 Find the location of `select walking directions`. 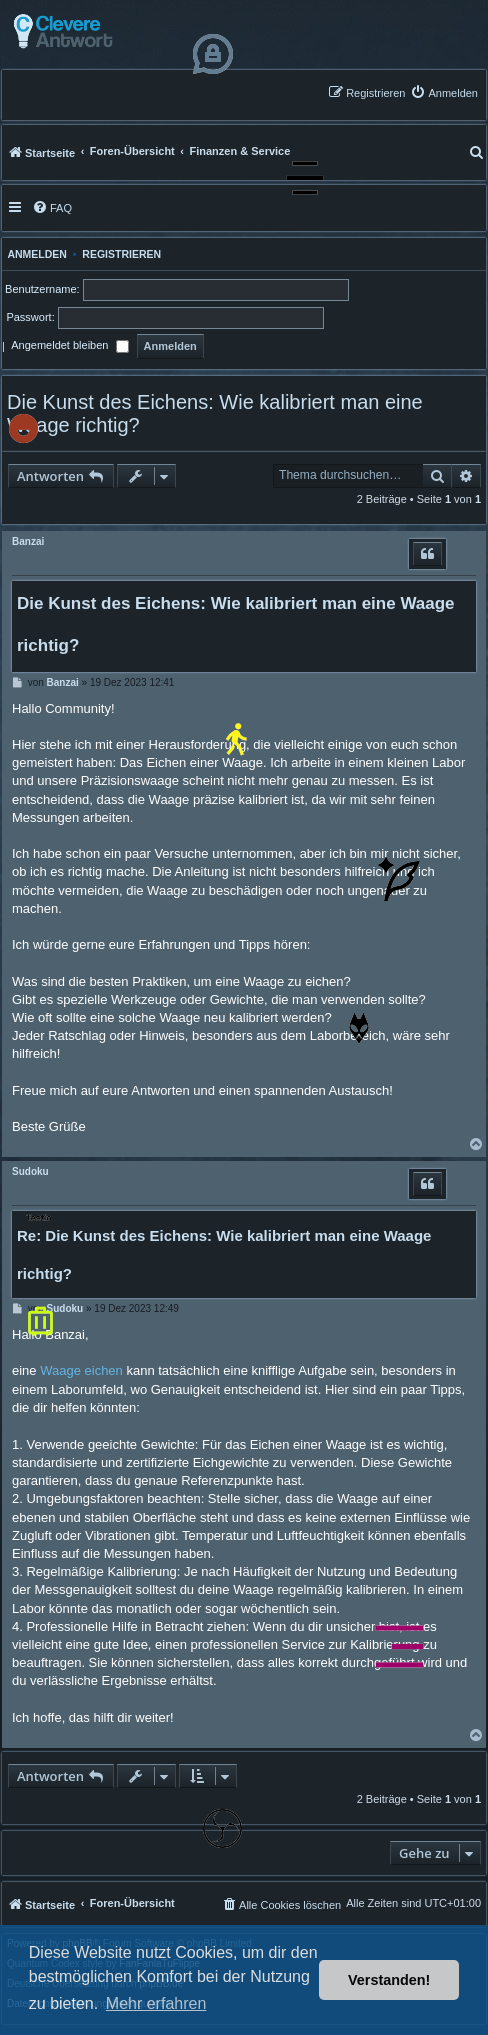

select walking directions is located at coordinates (236, 739).